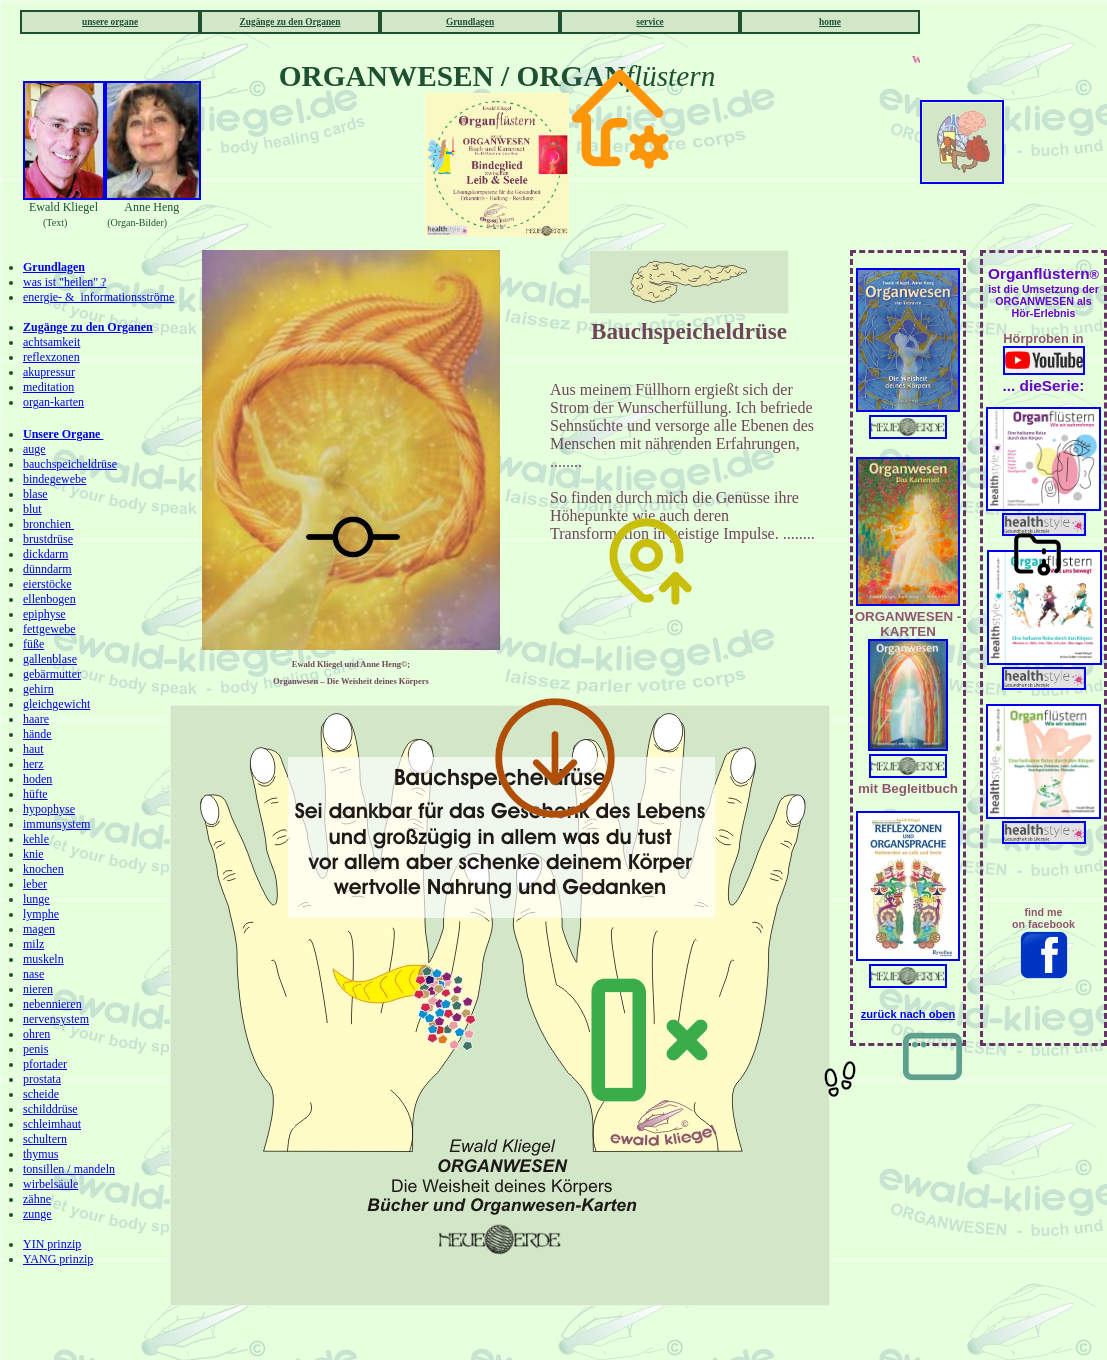 This screenshot has width=1107, height=1360. Describe the element at coordinates (932, 1056) in the screenshot. I see `open application window` at that location.